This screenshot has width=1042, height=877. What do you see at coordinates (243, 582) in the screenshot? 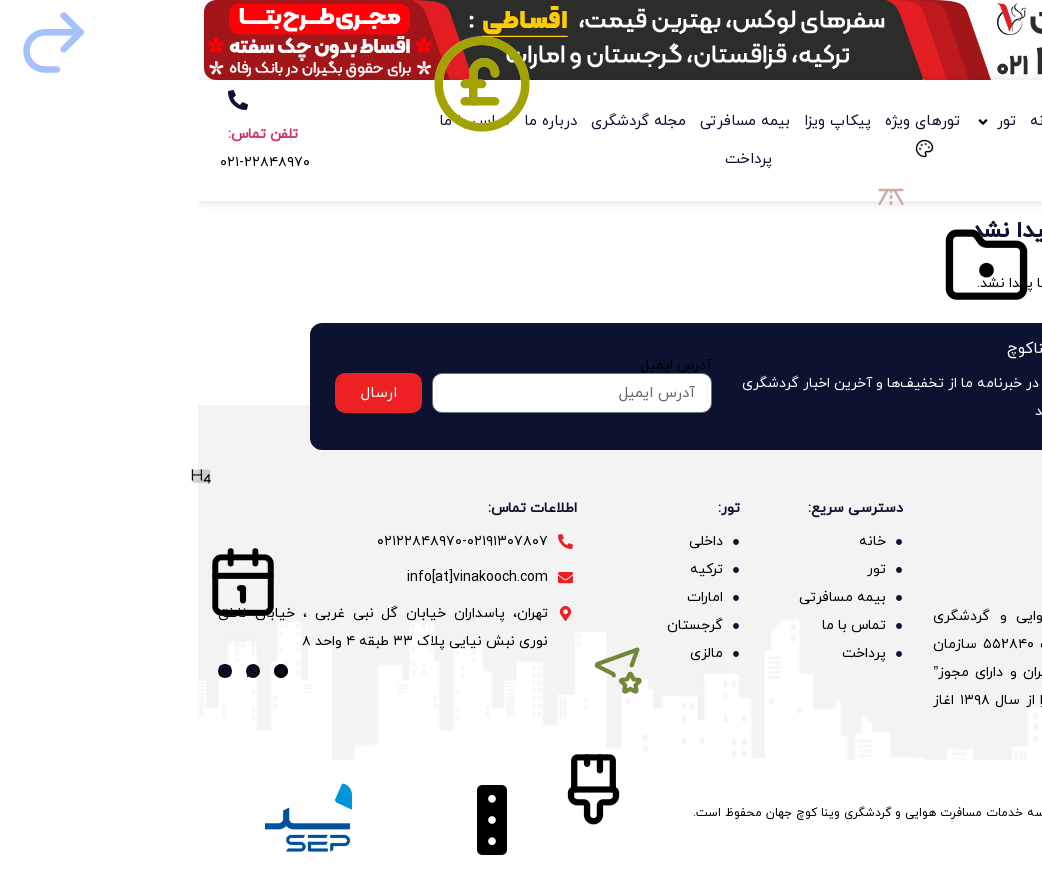
I see `view events for the first day of the month` at bounding box center [243, 582].